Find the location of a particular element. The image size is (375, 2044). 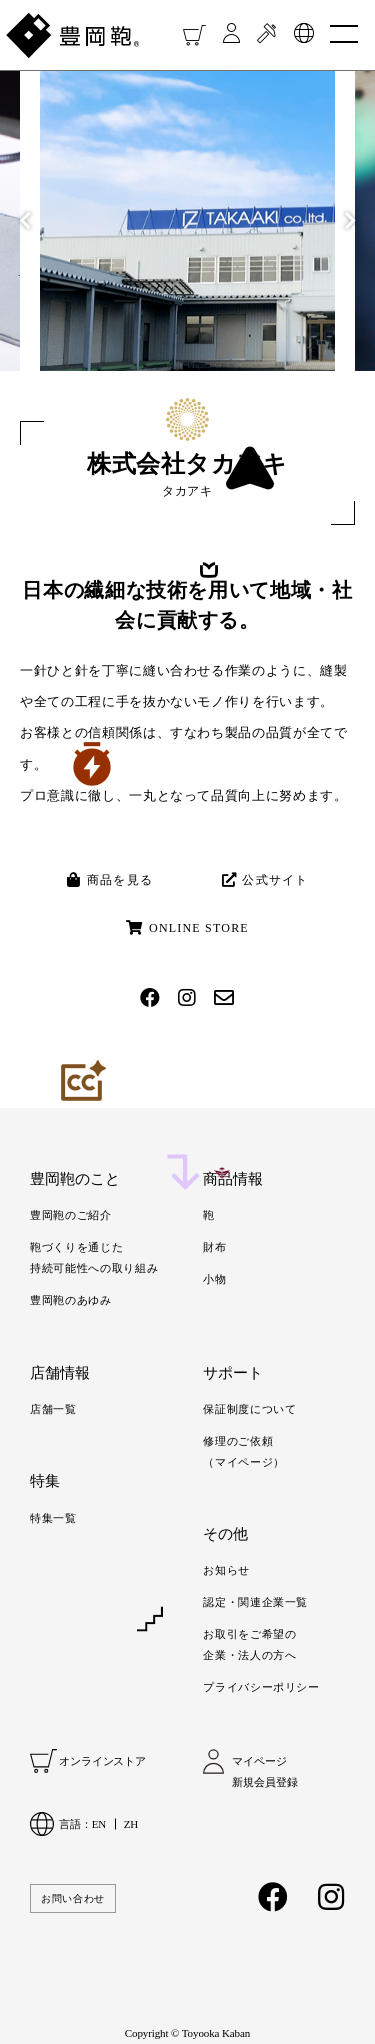

spaceship brand logo is located at coordinates (250, 468).